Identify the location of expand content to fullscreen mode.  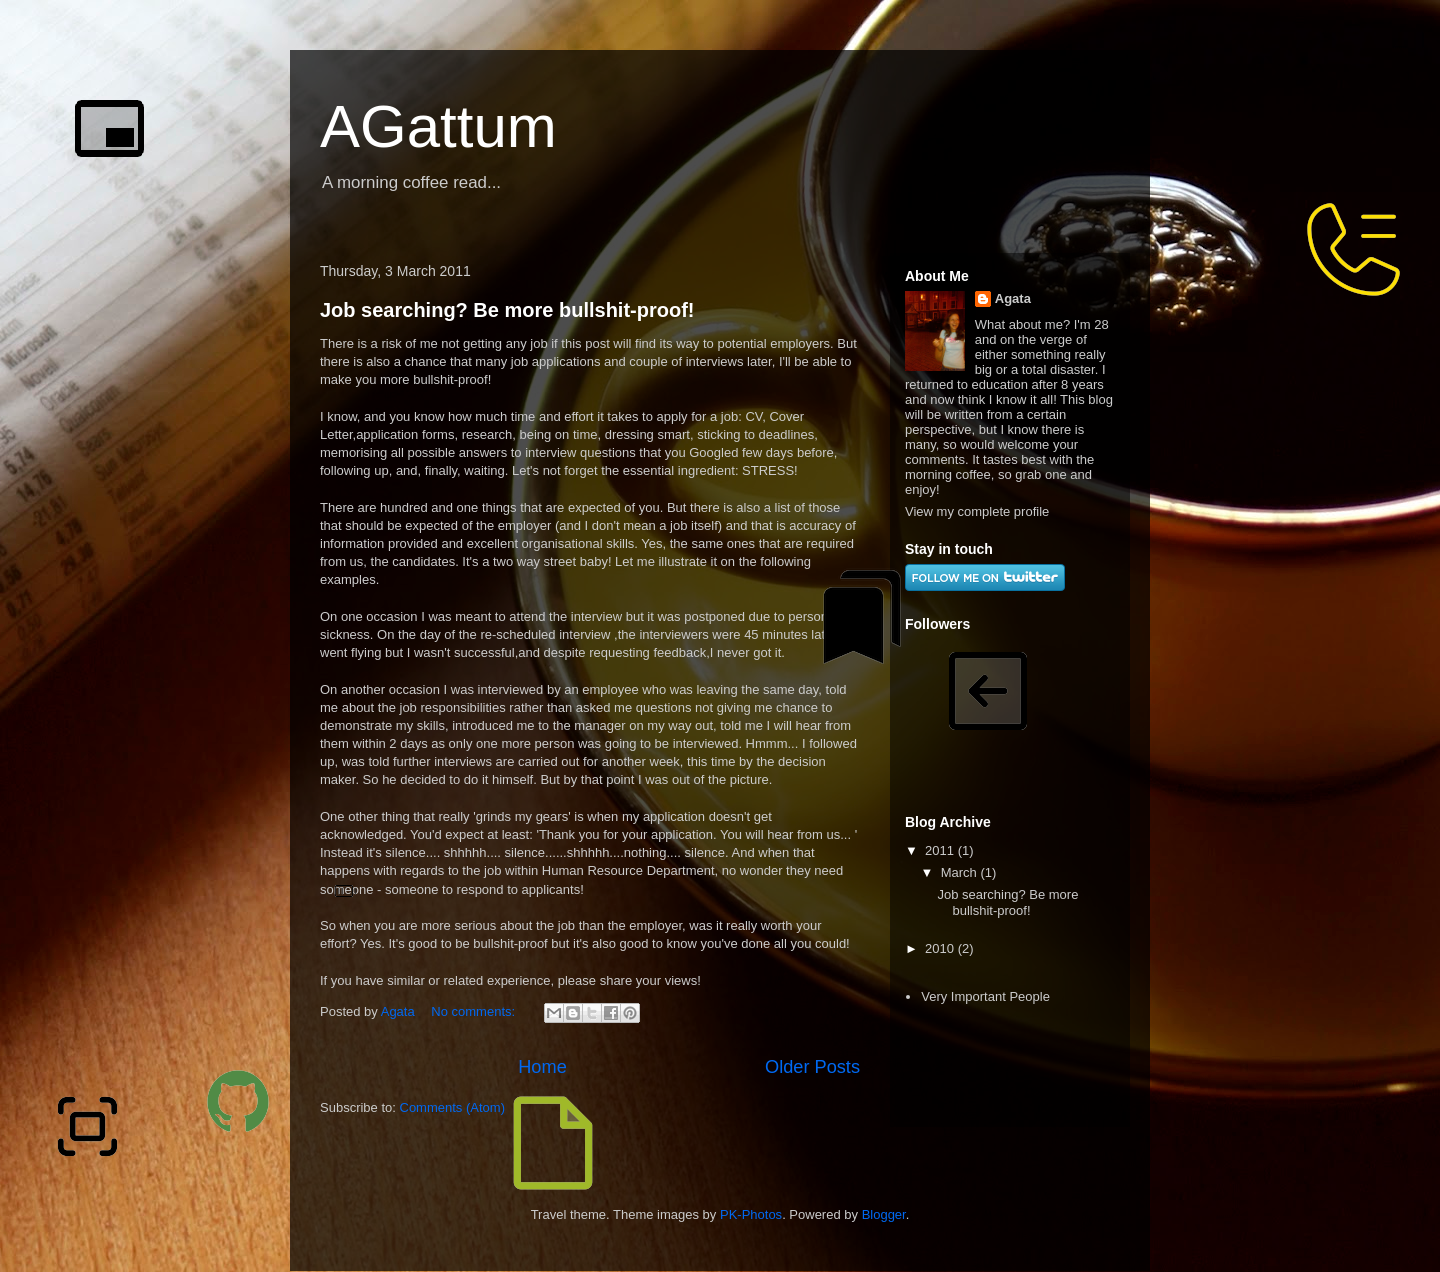
(87, 1126).